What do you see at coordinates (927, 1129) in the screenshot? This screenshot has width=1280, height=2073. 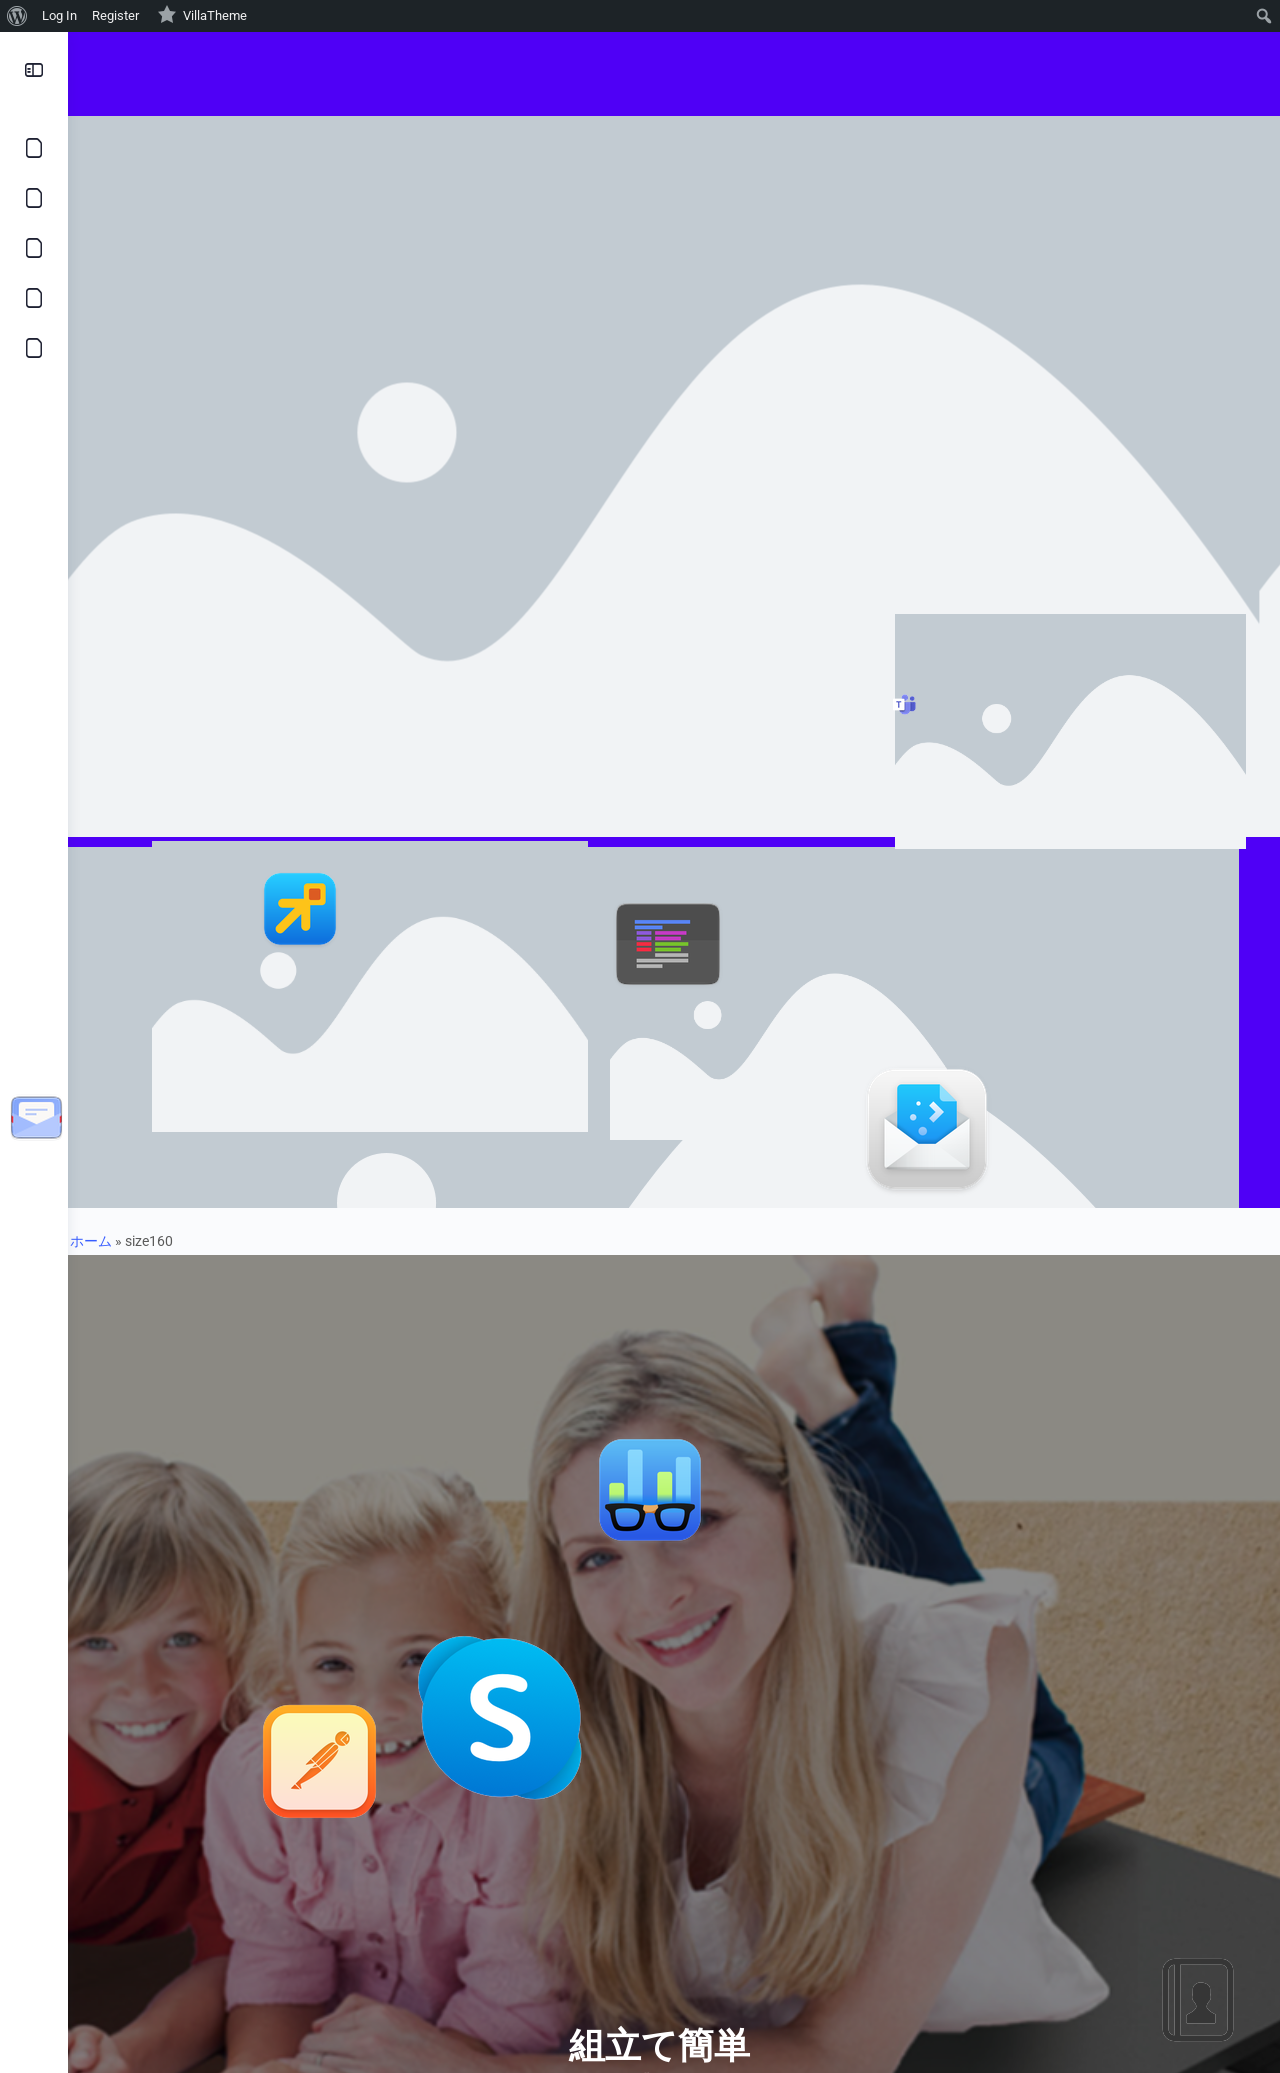 I see `open sieve mail filter editor` at bounding box center [927, 1129].